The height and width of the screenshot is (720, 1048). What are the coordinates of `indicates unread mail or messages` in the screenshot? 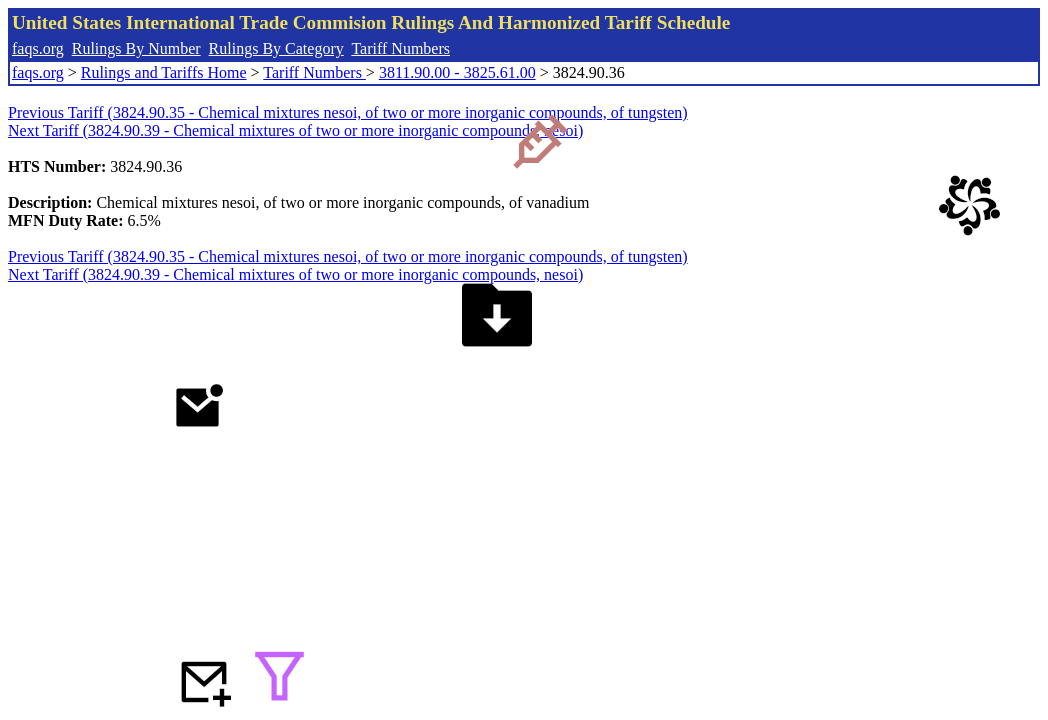 It's located at (197, 407).